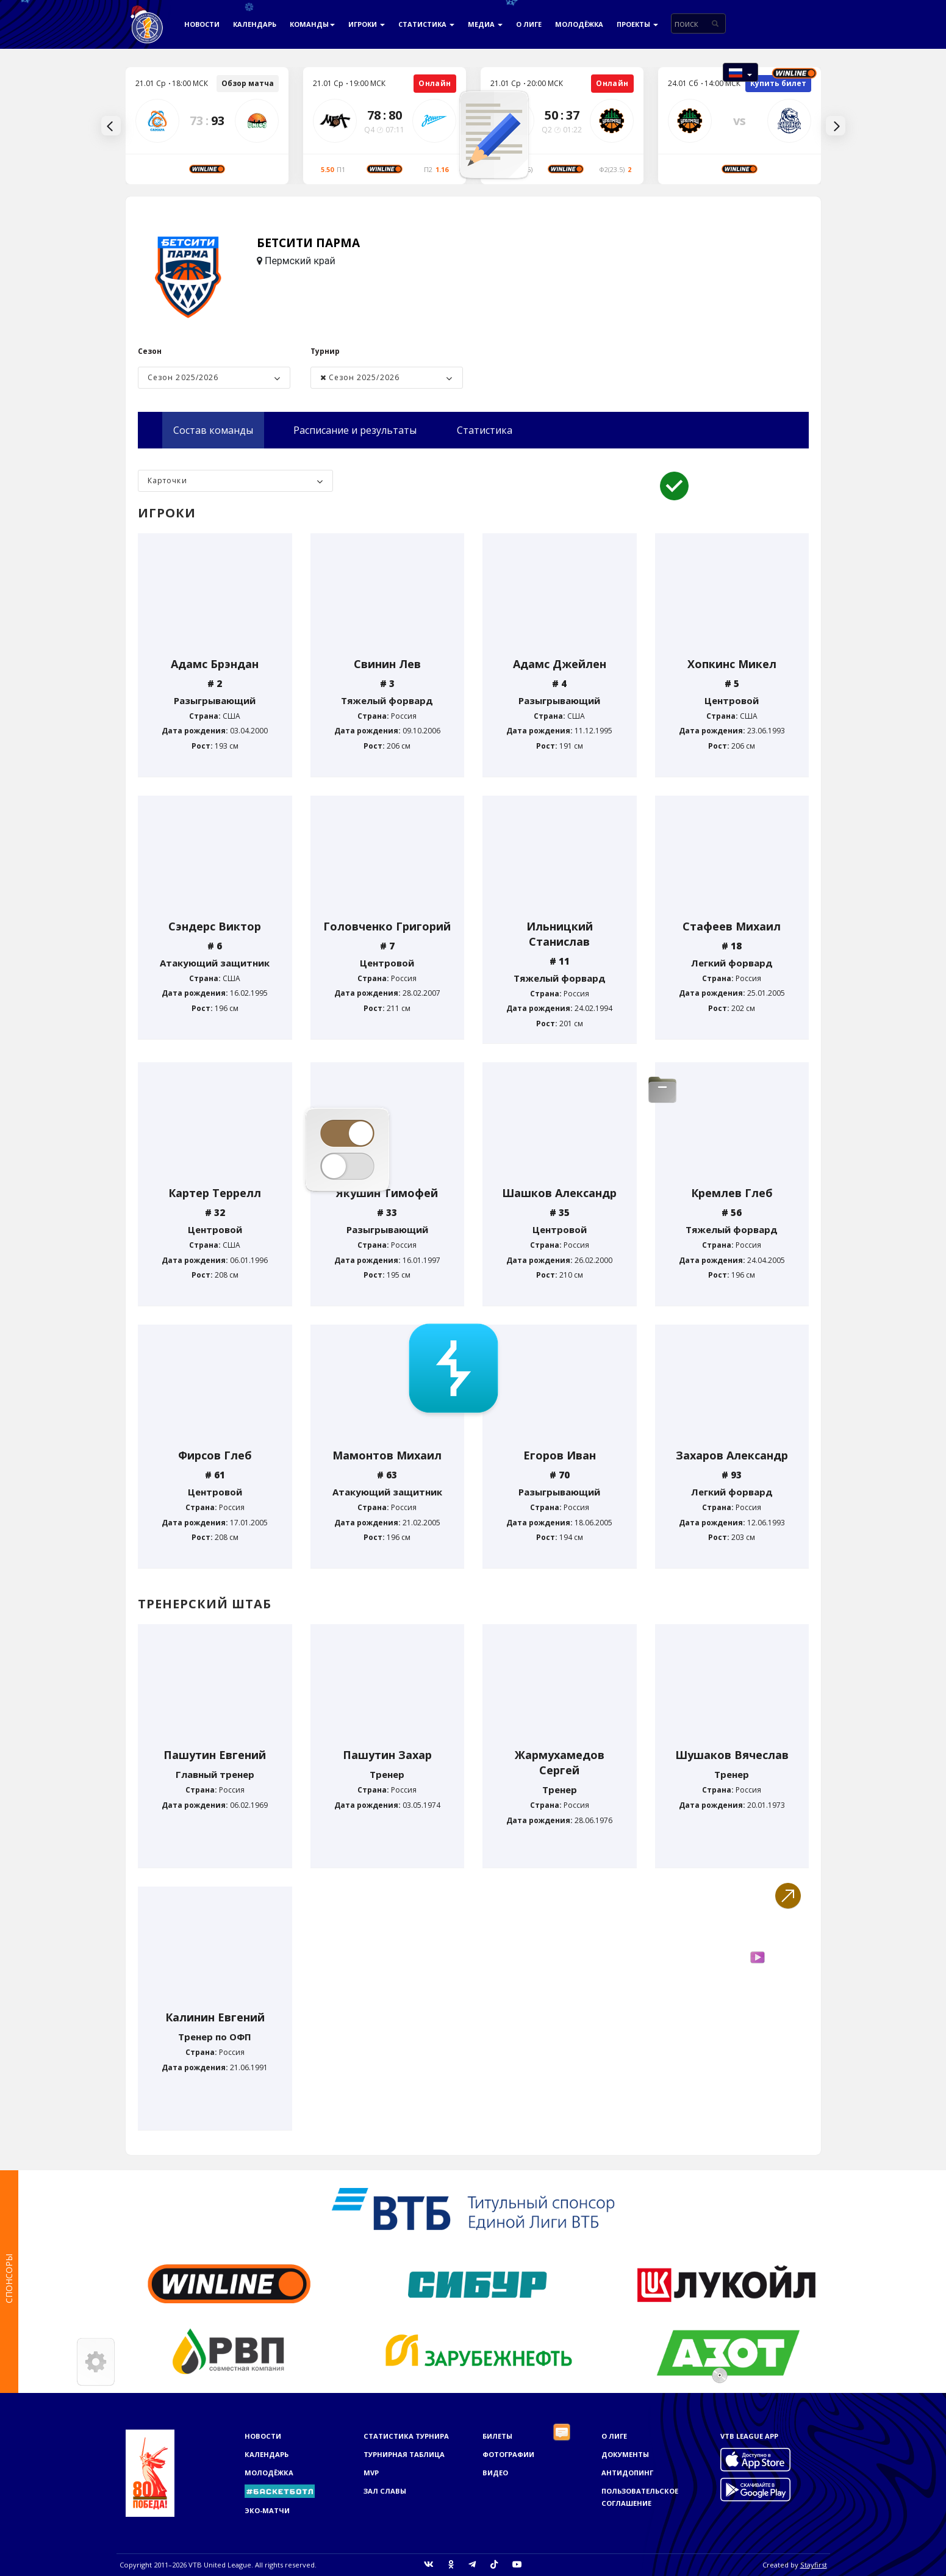 Image resolution: width=946 pixels, height=2576 pixels. Describe the element at coordinates (494, 135) in the screenshot. I see `open the software learning or tutorial app` at that location.